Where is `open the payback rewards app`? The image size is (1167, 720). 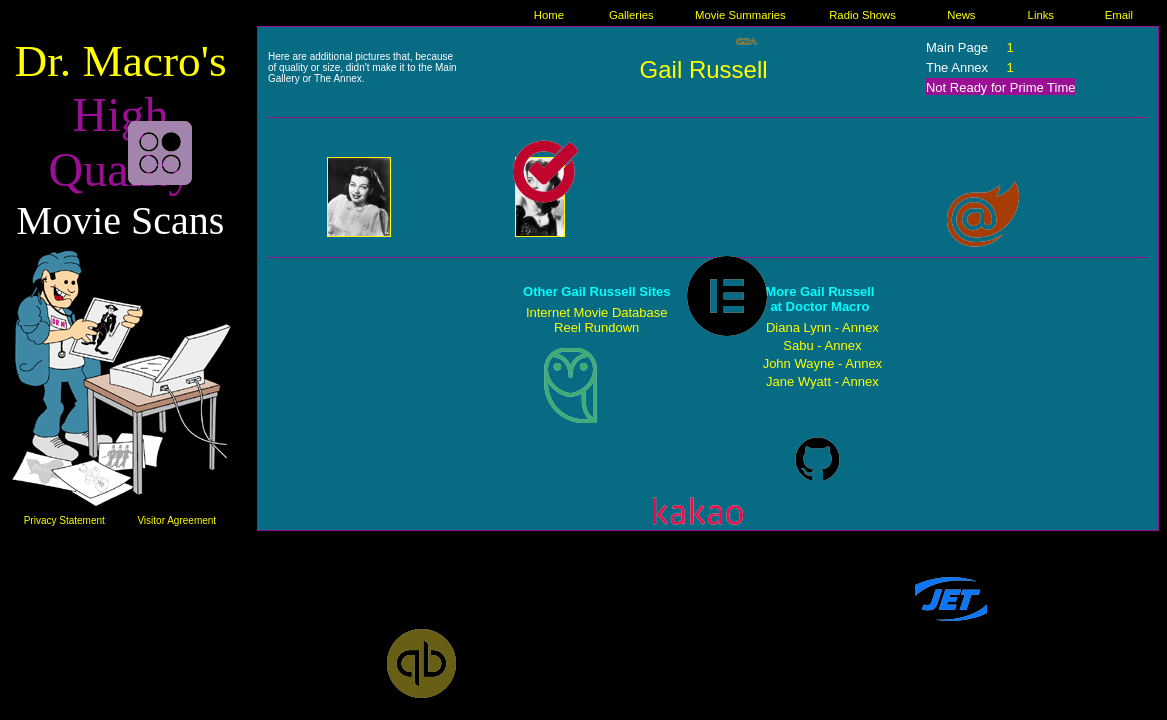 open the payback rewards app is located at coordinates (160, 153).